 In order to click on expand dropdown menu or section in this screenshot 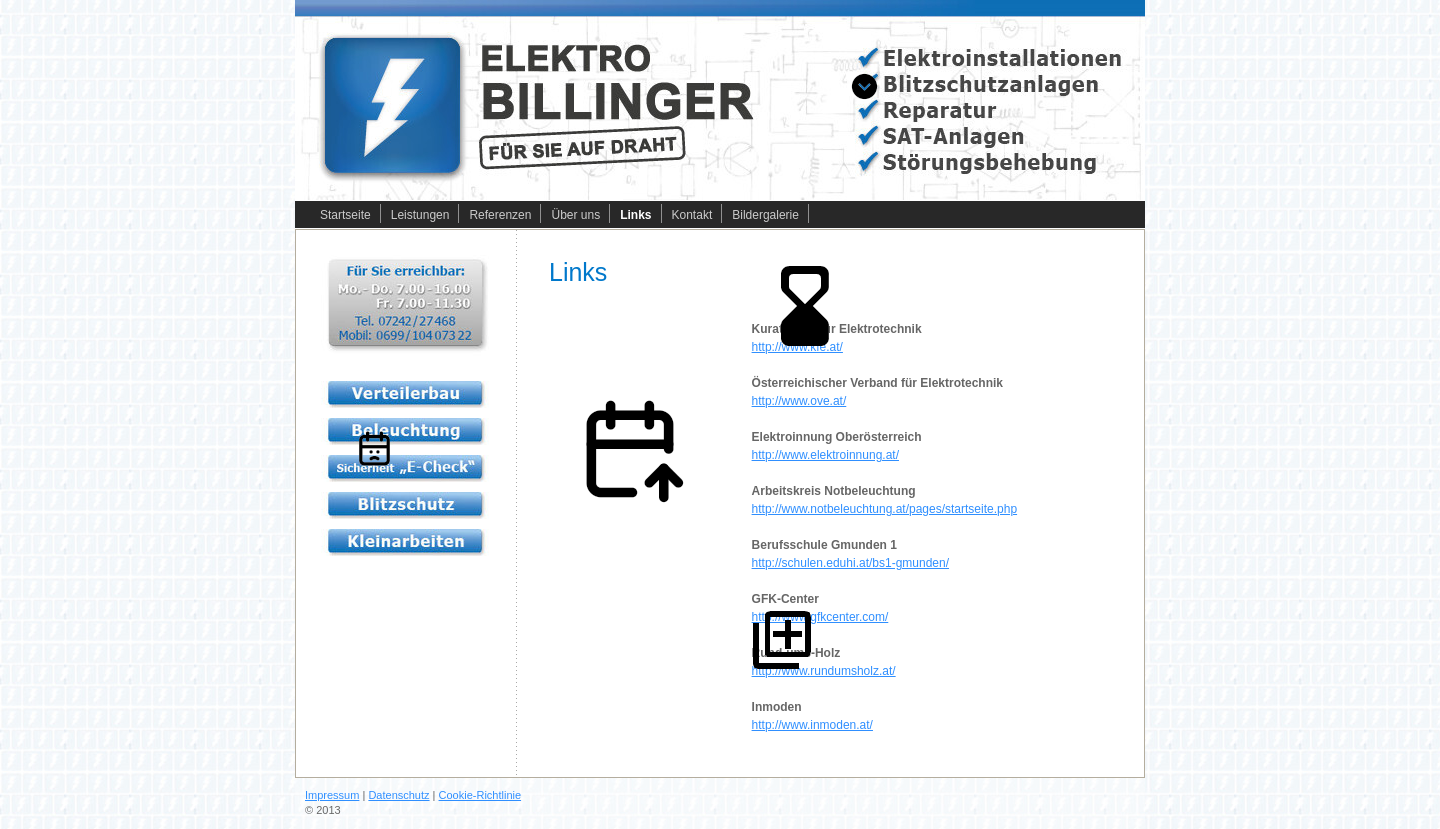, I will do `click(864, 86)`.